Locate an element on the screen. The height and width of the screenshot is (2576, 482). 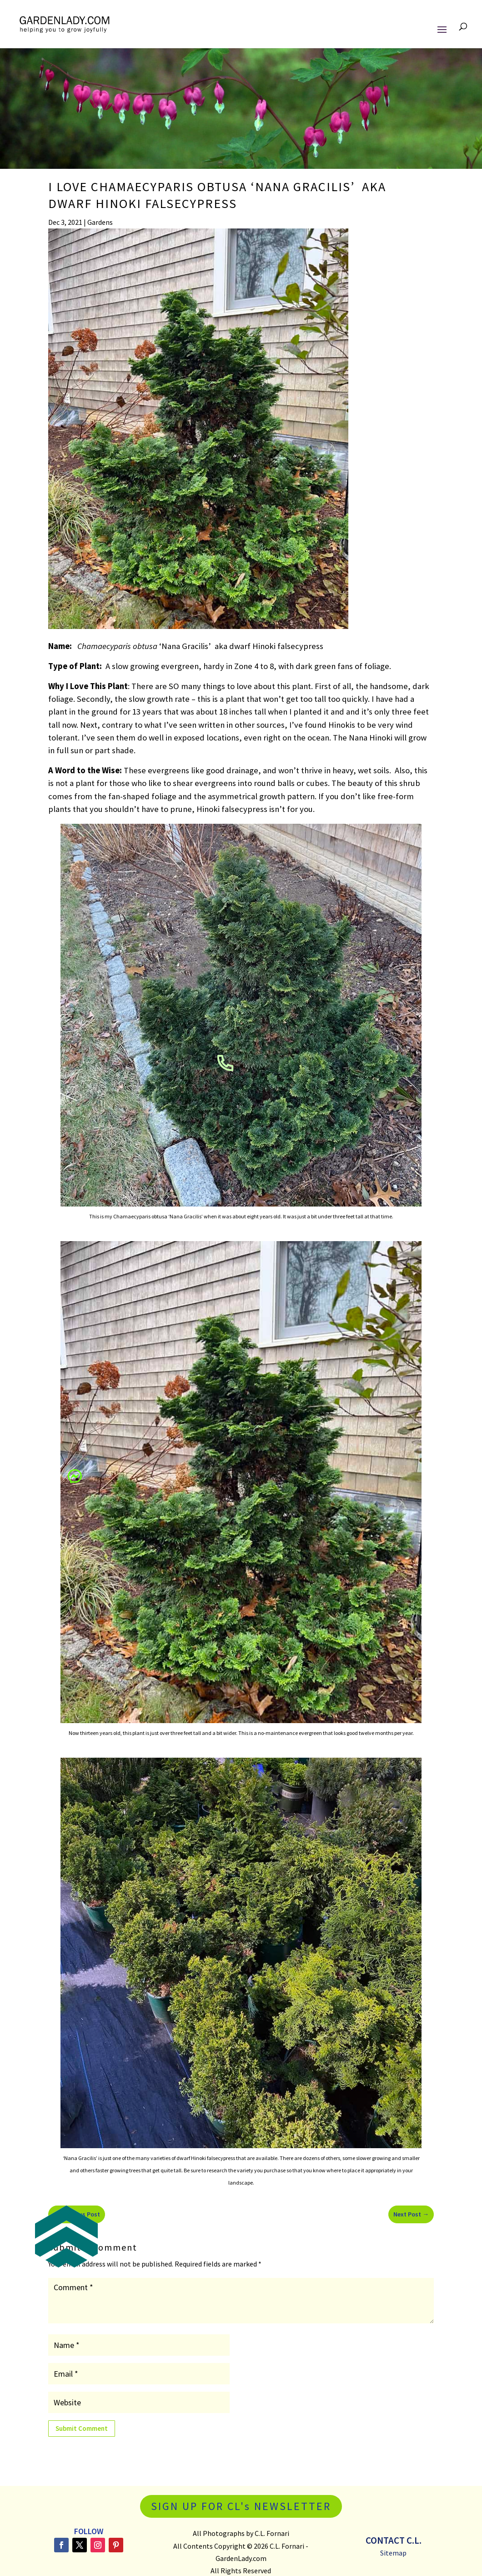
make a phone call is located at coordinates (225, 1063).